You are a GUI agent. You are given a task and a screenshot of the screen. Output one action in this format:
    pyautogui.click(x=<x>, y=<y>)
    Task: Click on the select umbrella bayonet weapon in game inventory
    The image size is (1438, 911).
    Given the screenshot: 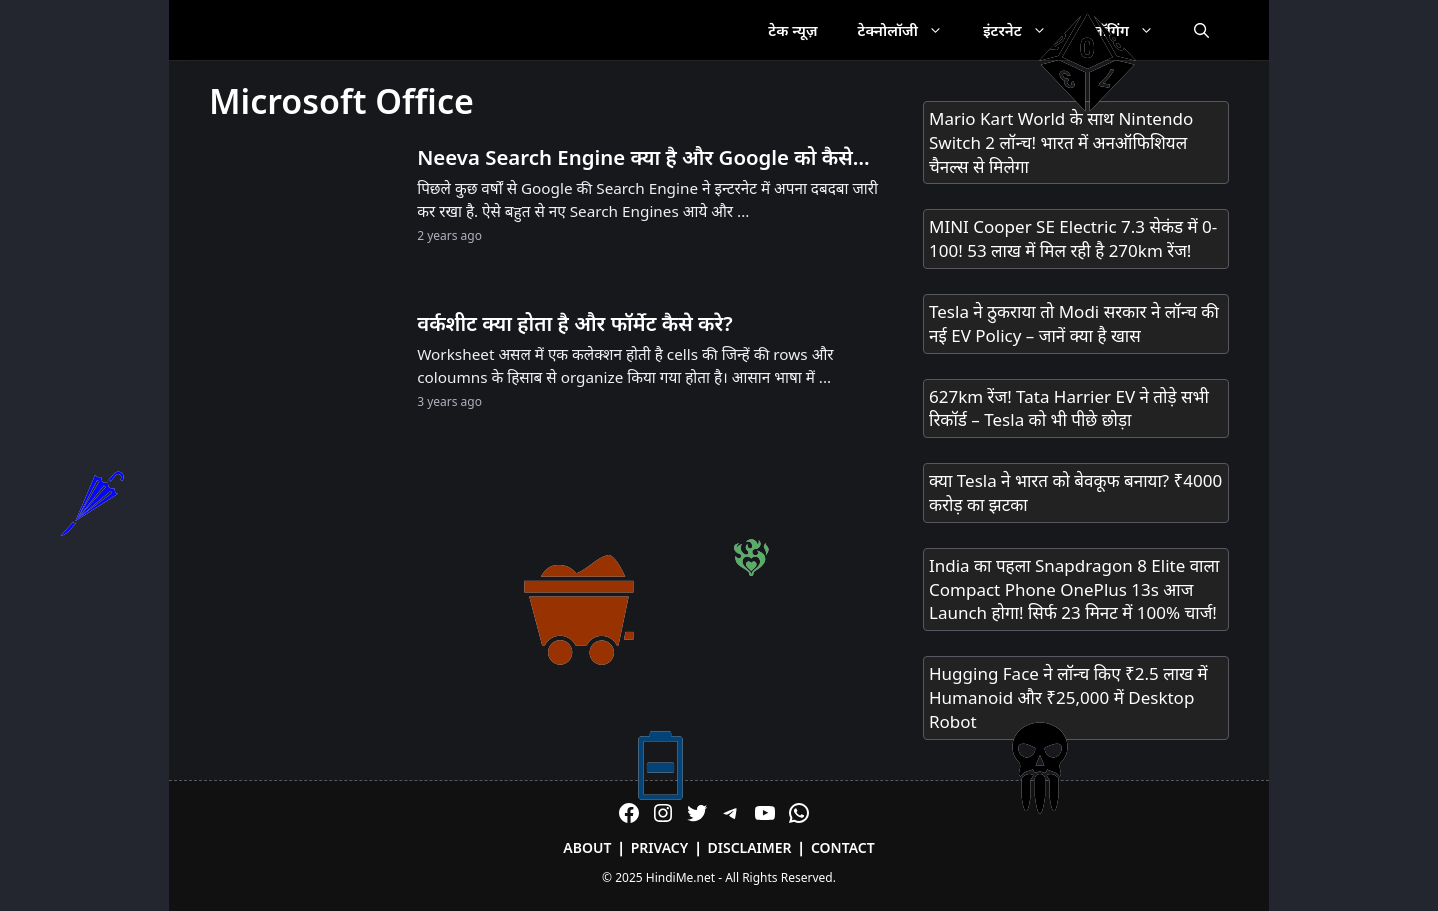 What is the action you would take?
    pyautogui.click(x=91, y=504)
    